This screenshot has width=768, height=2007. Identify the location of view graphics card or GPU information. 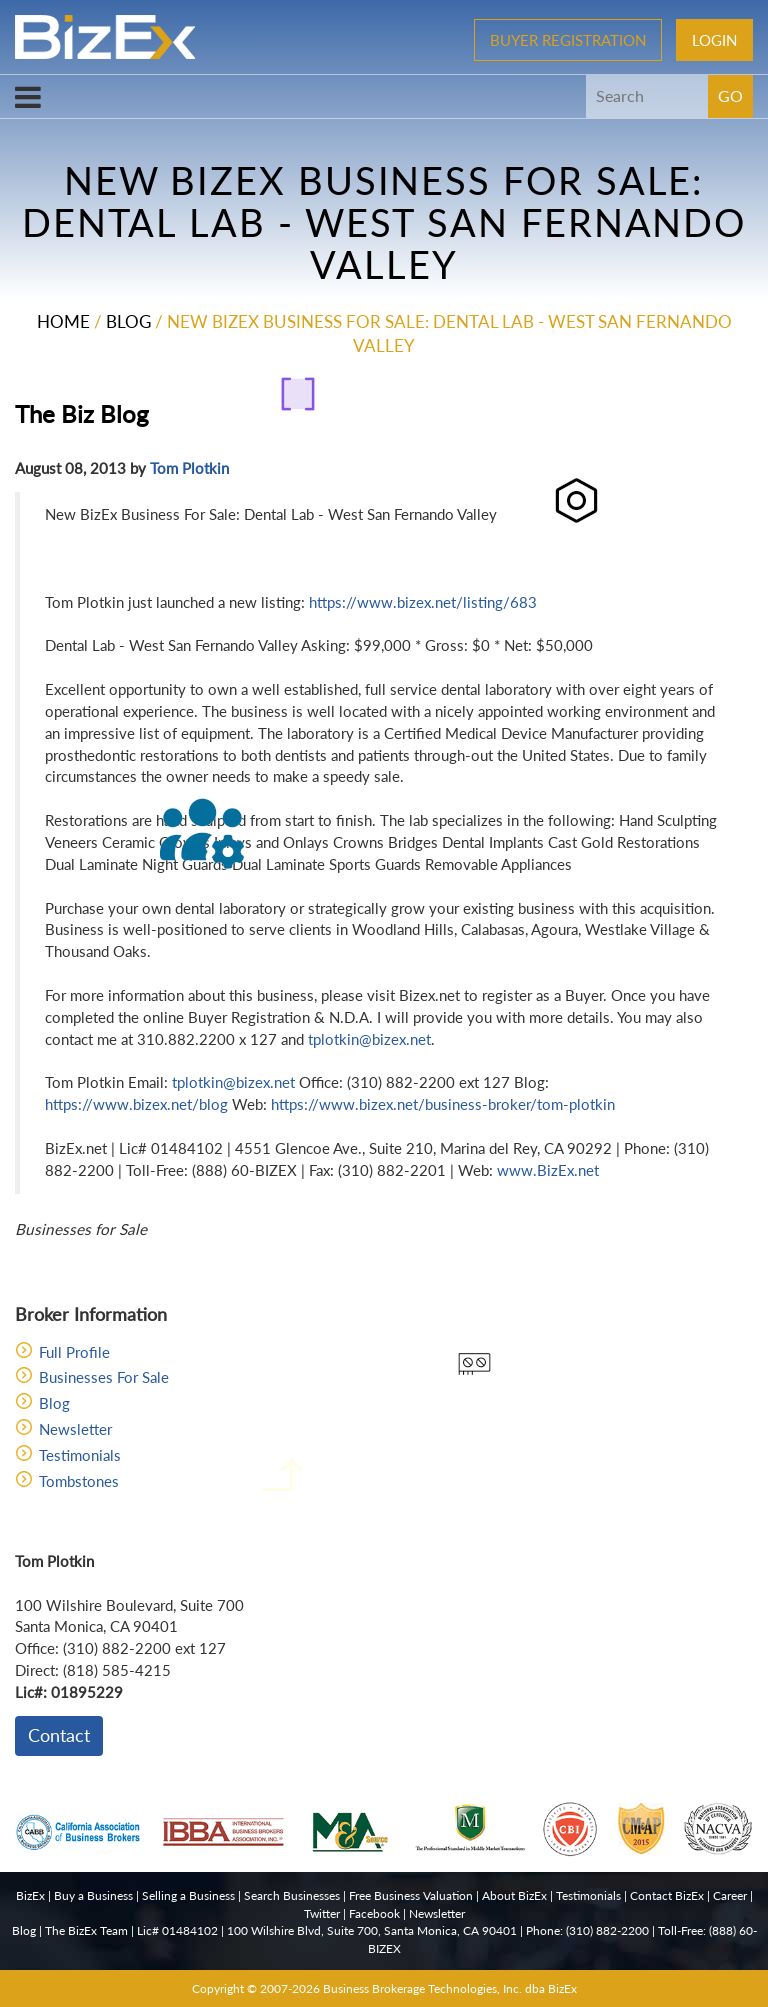
(474, 1363).